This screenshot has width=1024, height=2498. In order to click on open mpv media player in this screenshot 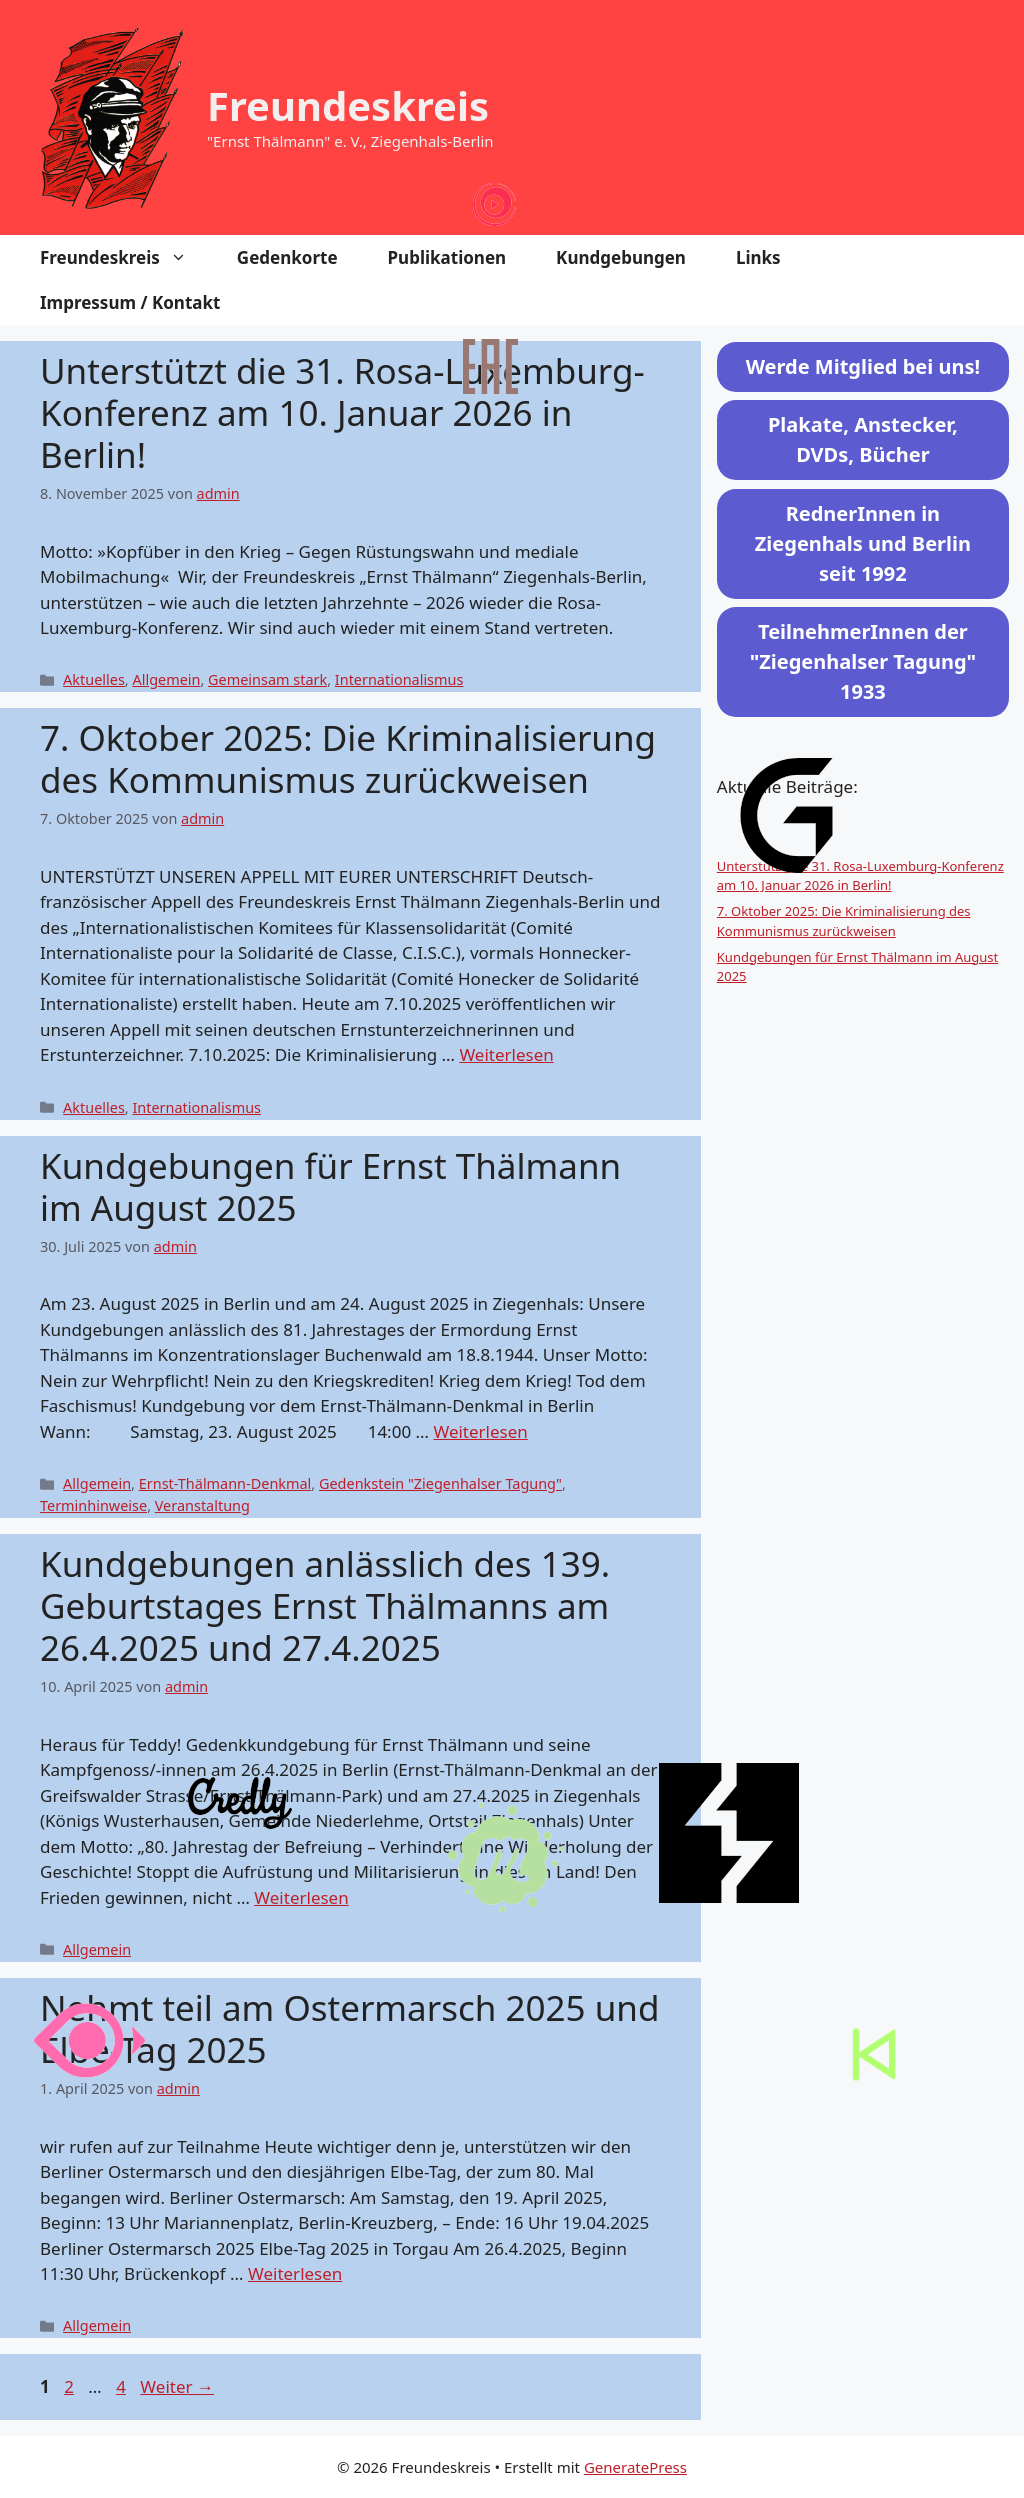, I will do `click(494, 204)`.